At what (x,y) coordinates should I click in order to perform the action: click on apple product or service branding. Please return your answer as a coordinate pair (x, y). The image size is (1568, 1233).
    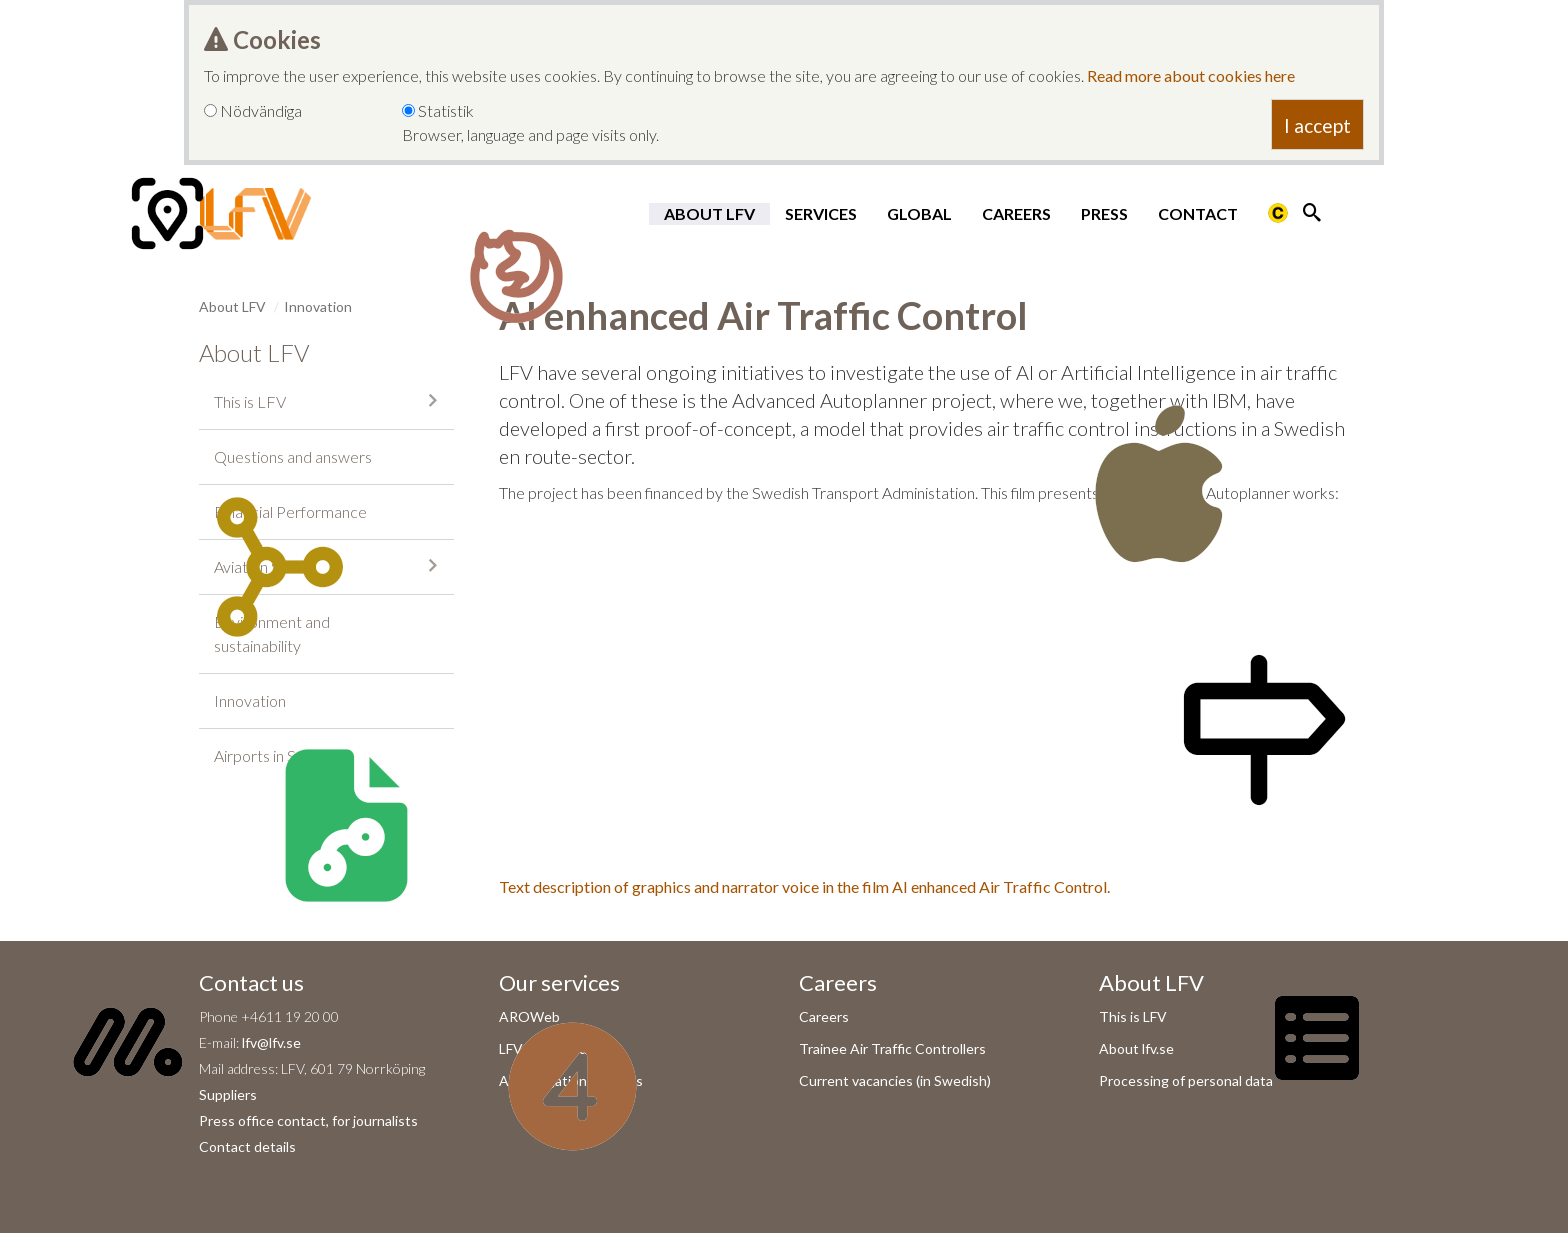
    Looking at the image, I should click on (1162, 487).